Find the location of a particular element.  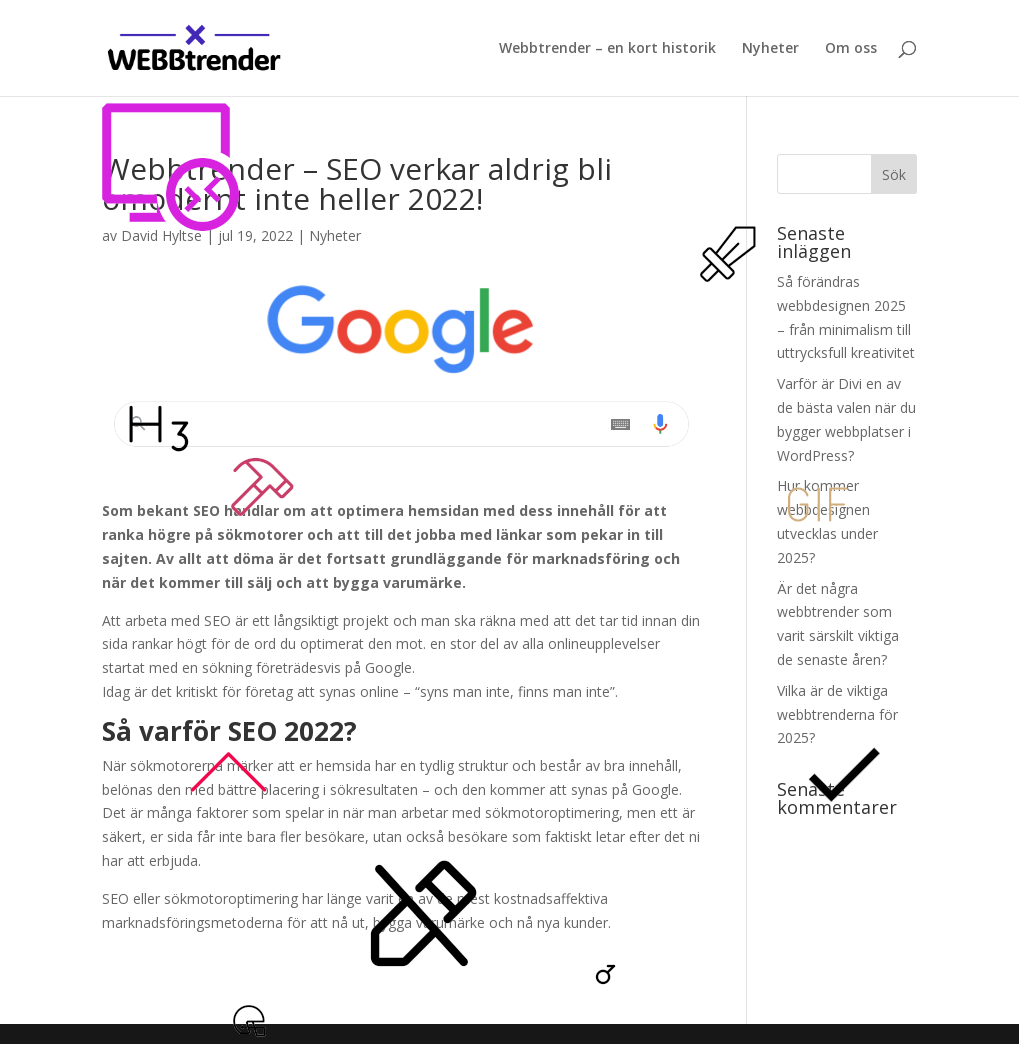

connect to a remote virtual machine is located at coordinates (166, 158).